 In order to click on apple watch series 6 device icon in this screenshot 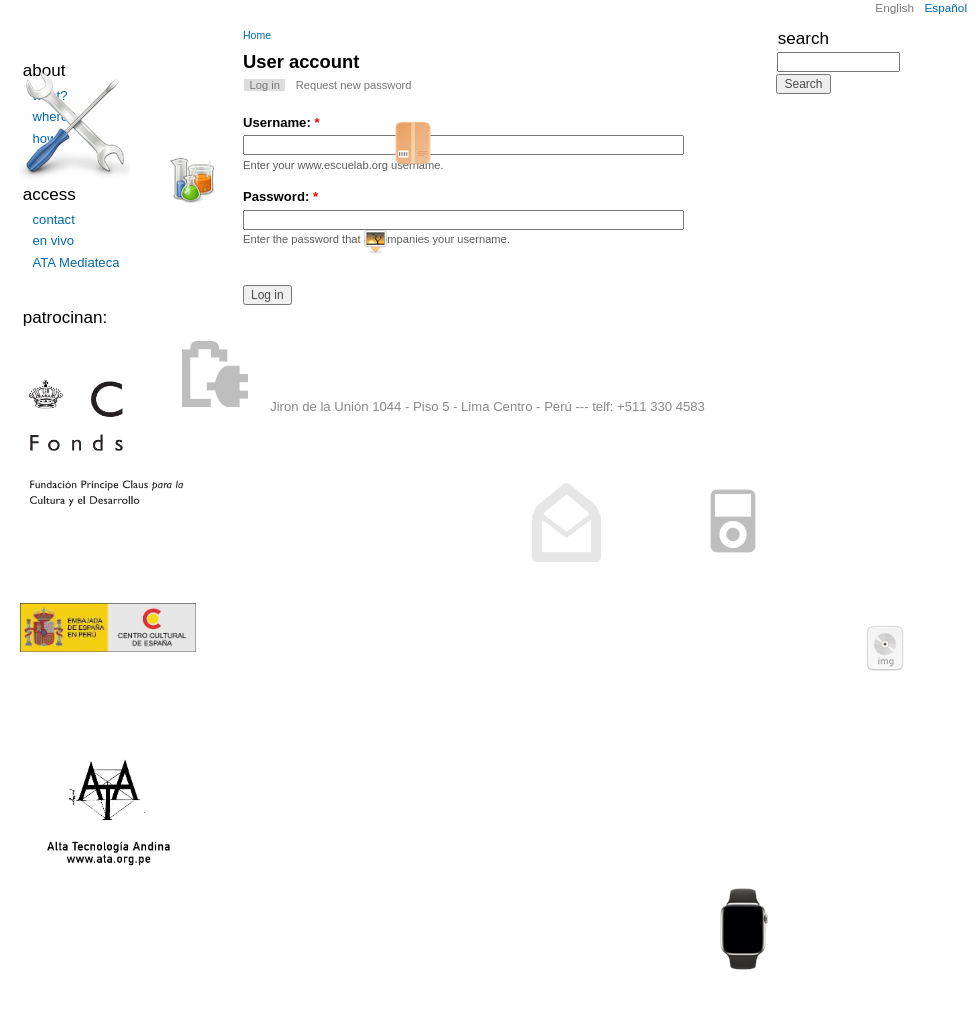, I will do `click(743, 929)`.